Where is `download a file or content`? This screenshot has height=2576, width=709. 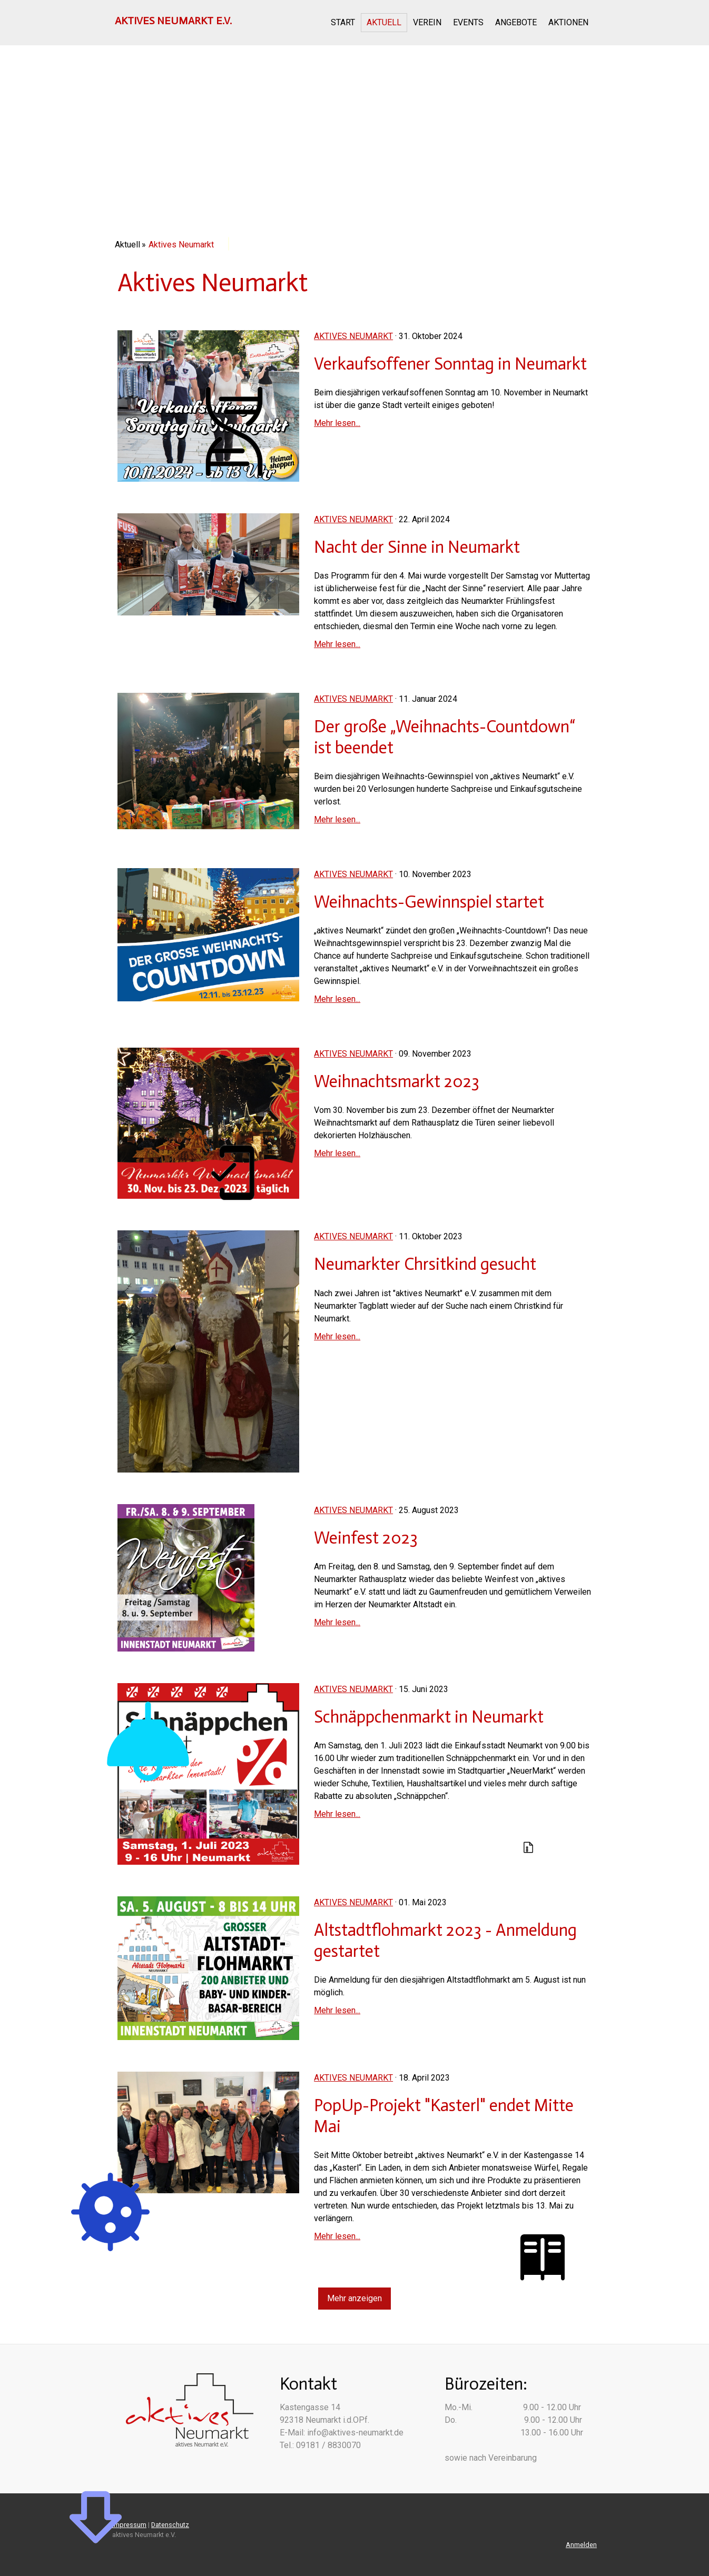 download a file or content is located at coordinates (95, 2515).